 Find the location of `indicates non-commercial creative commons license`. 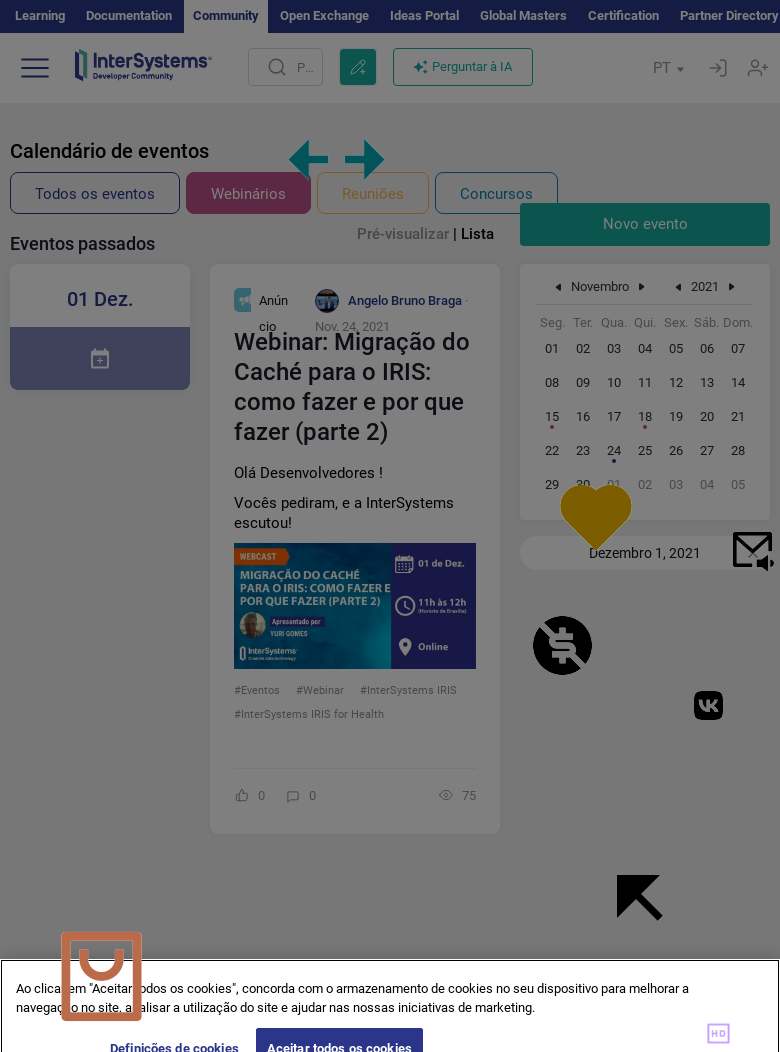

indicates non-commercial creative commons license is located at coordinates (562, 645).